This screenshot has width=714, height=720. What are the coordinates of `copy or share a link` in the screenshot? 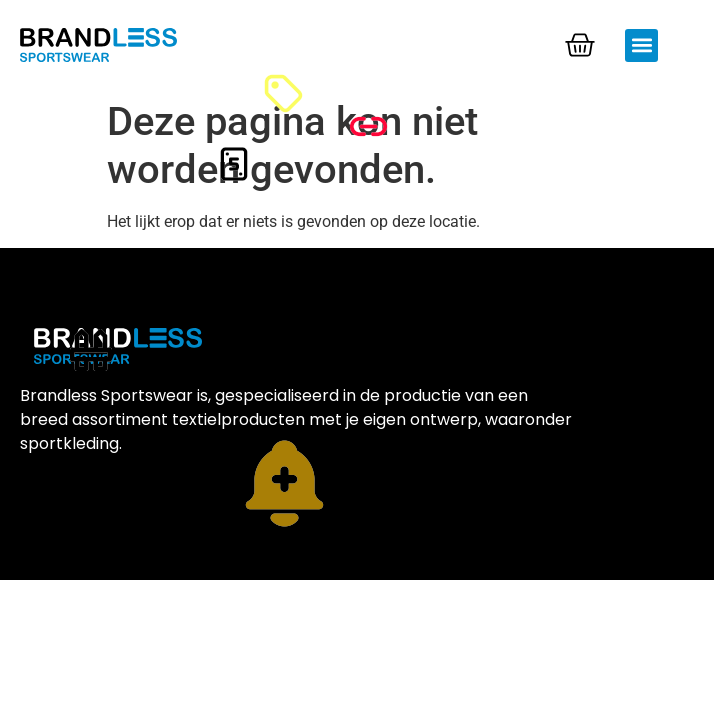 It's located at (368, 126).